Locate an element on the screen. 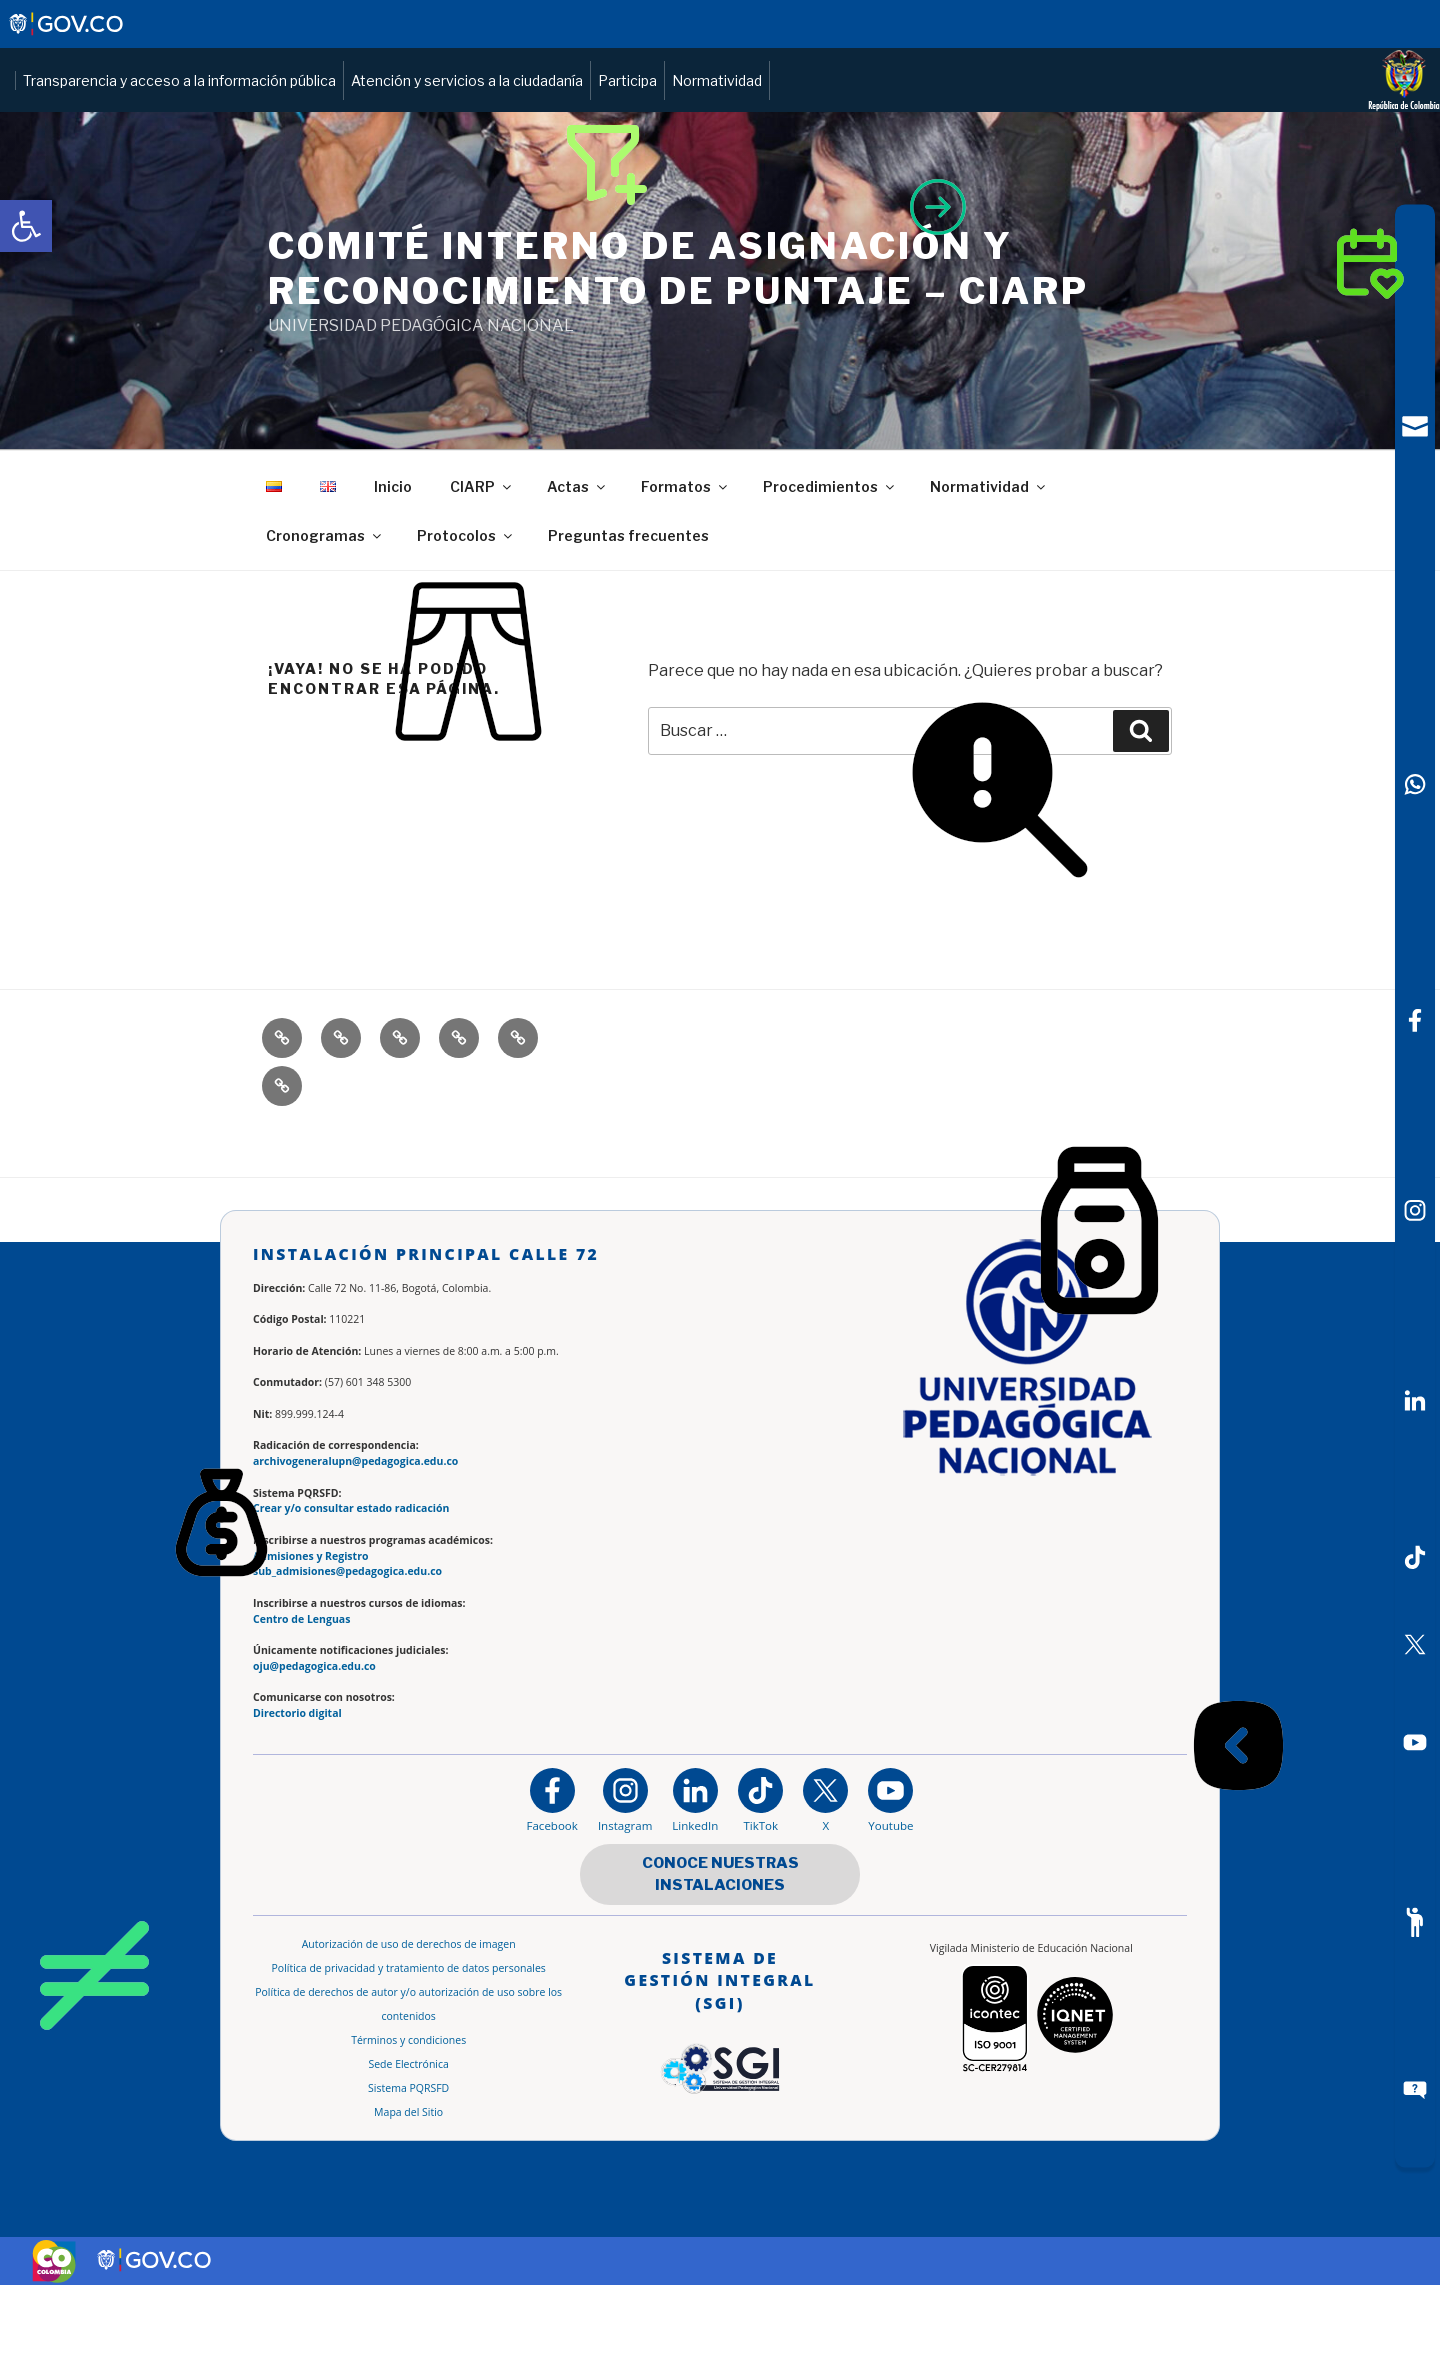 The image size is (1440, 2371). add a new filter is located at coordinates (603, 161).